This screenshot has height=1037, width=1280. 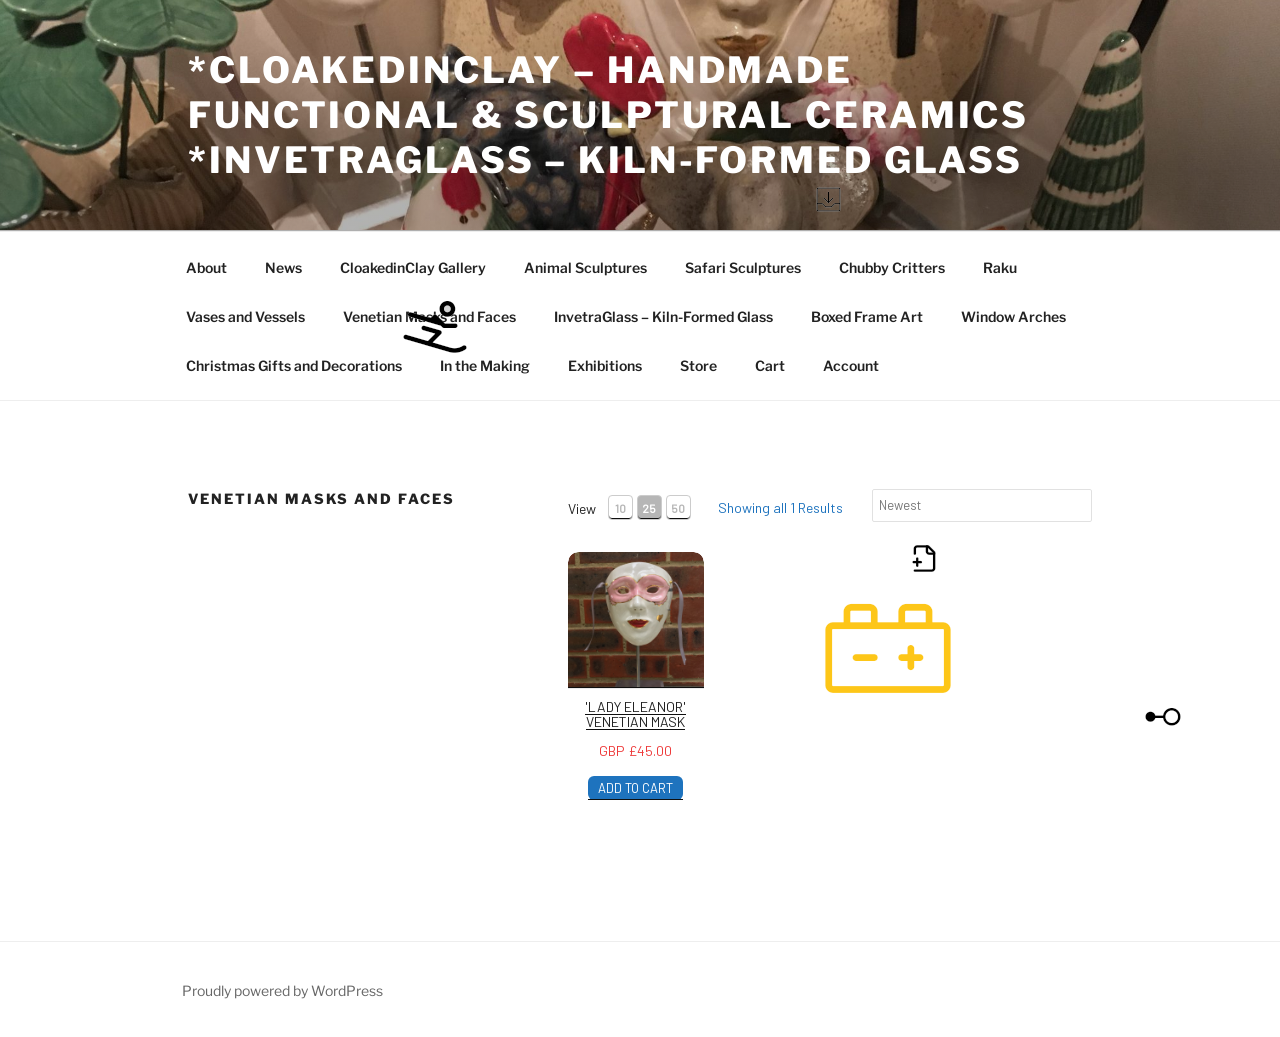 What do you see at coordinates (924, 558) in the screenshot?
I see `create a new file` at bounding box center [924, 558].